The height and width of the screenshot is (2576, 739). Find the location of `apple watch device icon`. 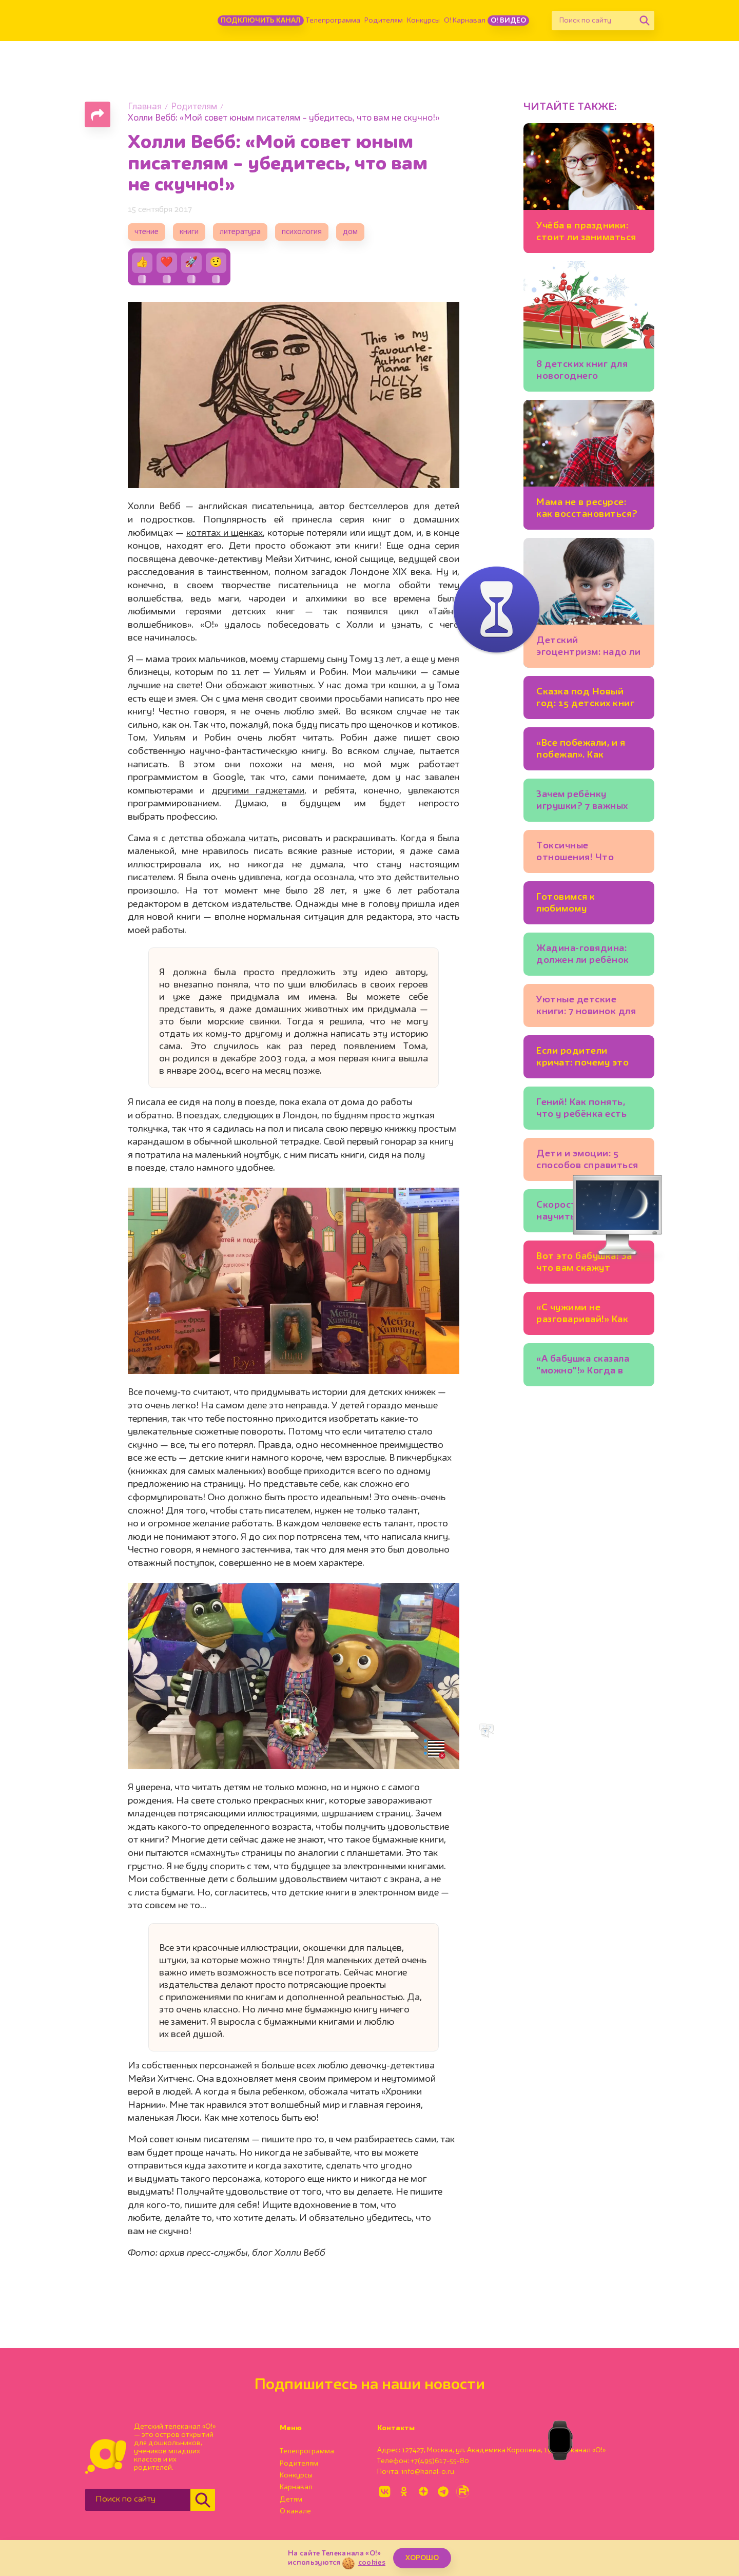

apple watch device icon is located at coordinates (560, 2441).